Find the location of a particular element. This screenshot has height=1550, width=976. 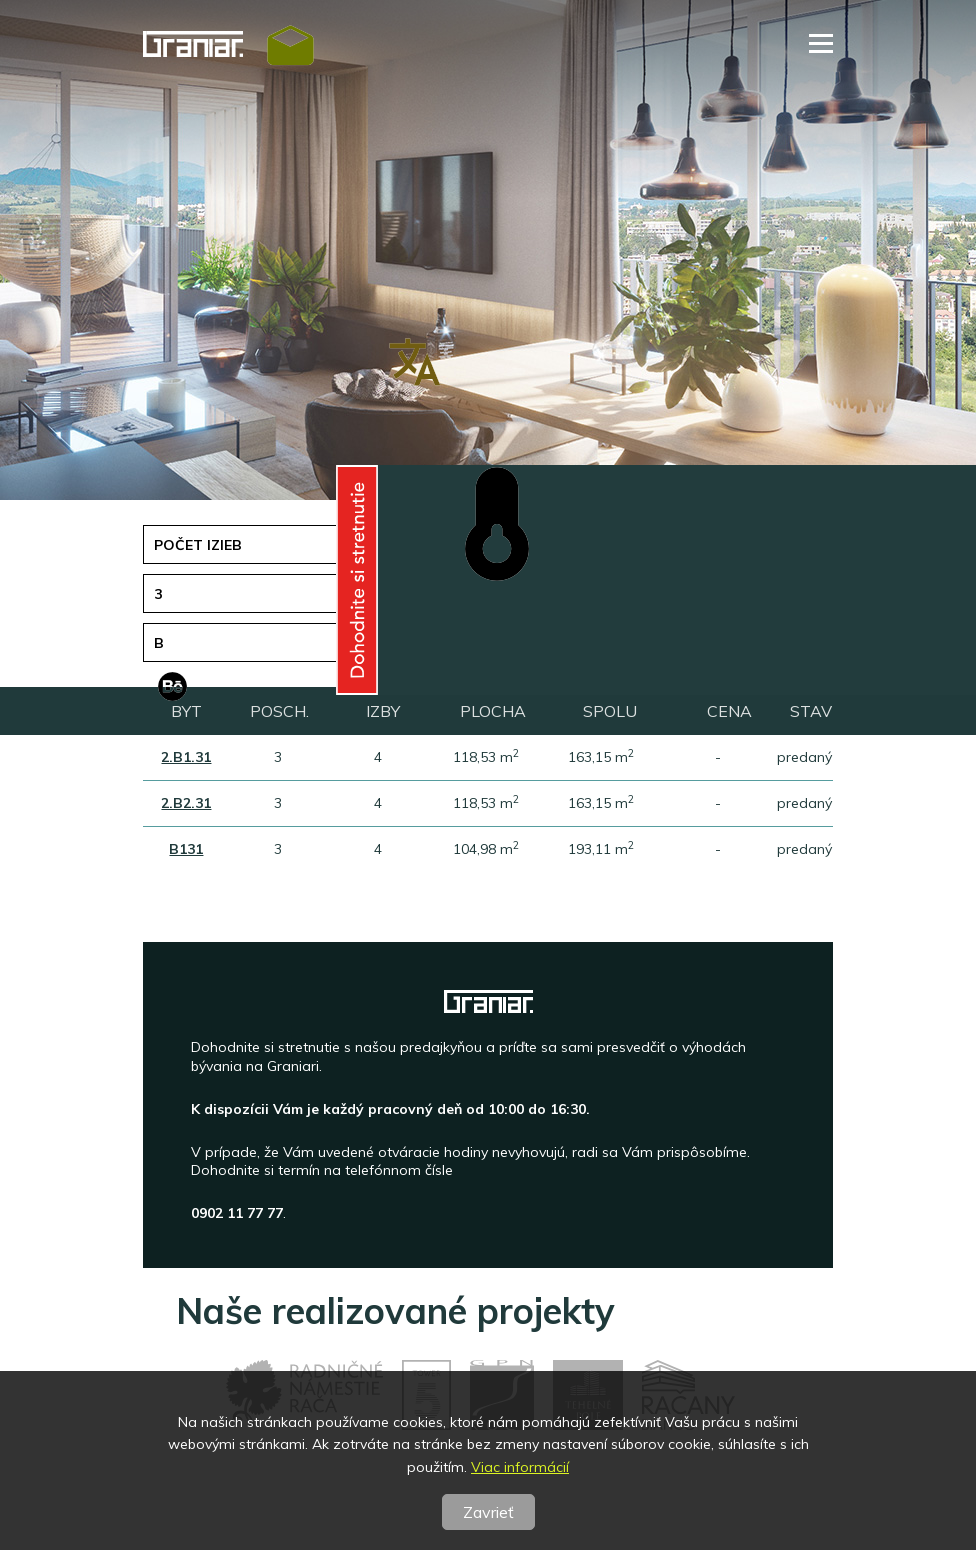

indicates low temperature reading is located at coordinates (497, 524).